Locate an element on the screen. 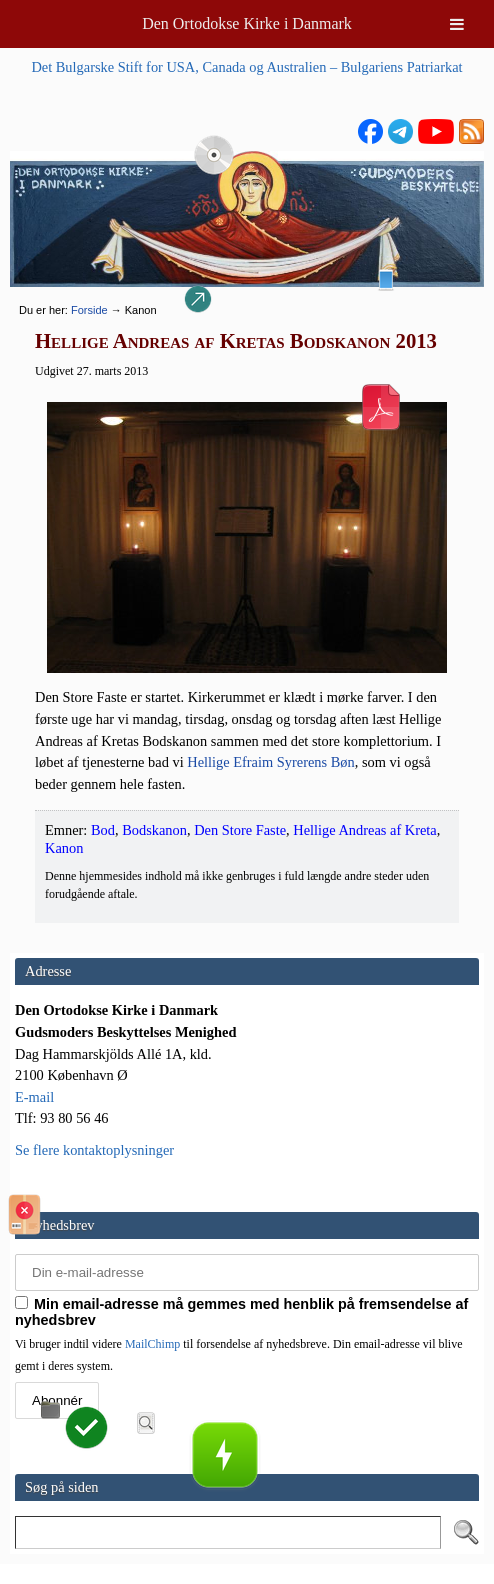  indicates a symbolic link or shortcut to another file is located at coordinates (198, 299).